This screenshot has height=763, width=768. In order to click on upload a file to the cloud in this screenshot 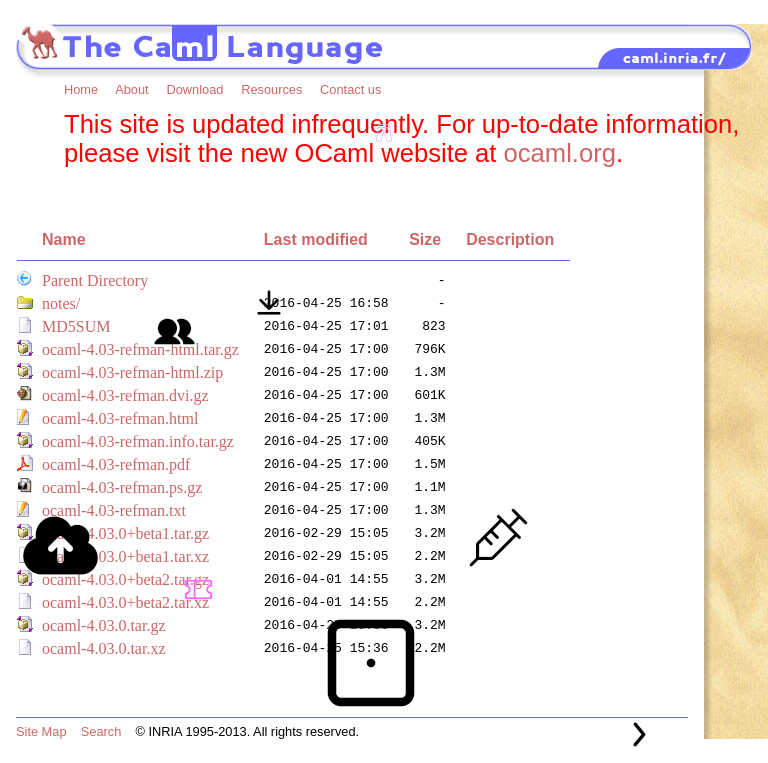, I will do `click(60, 545)`.